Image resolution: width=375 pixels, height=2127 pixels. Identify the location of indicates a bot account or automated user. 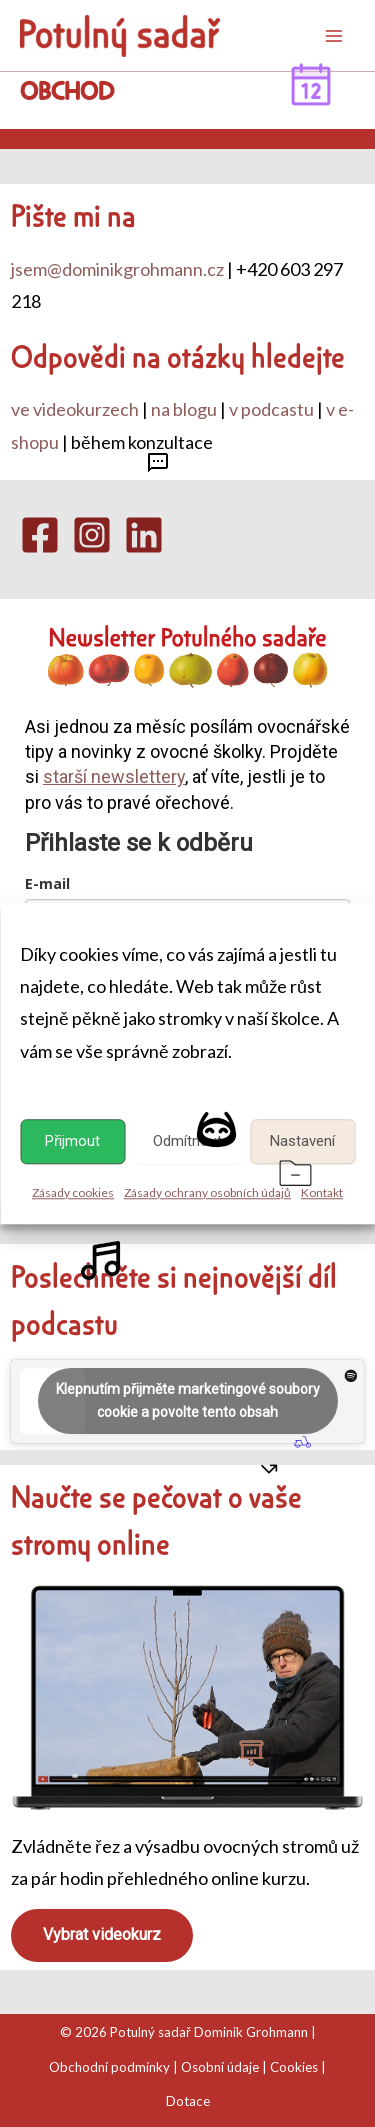
(216, 1129).